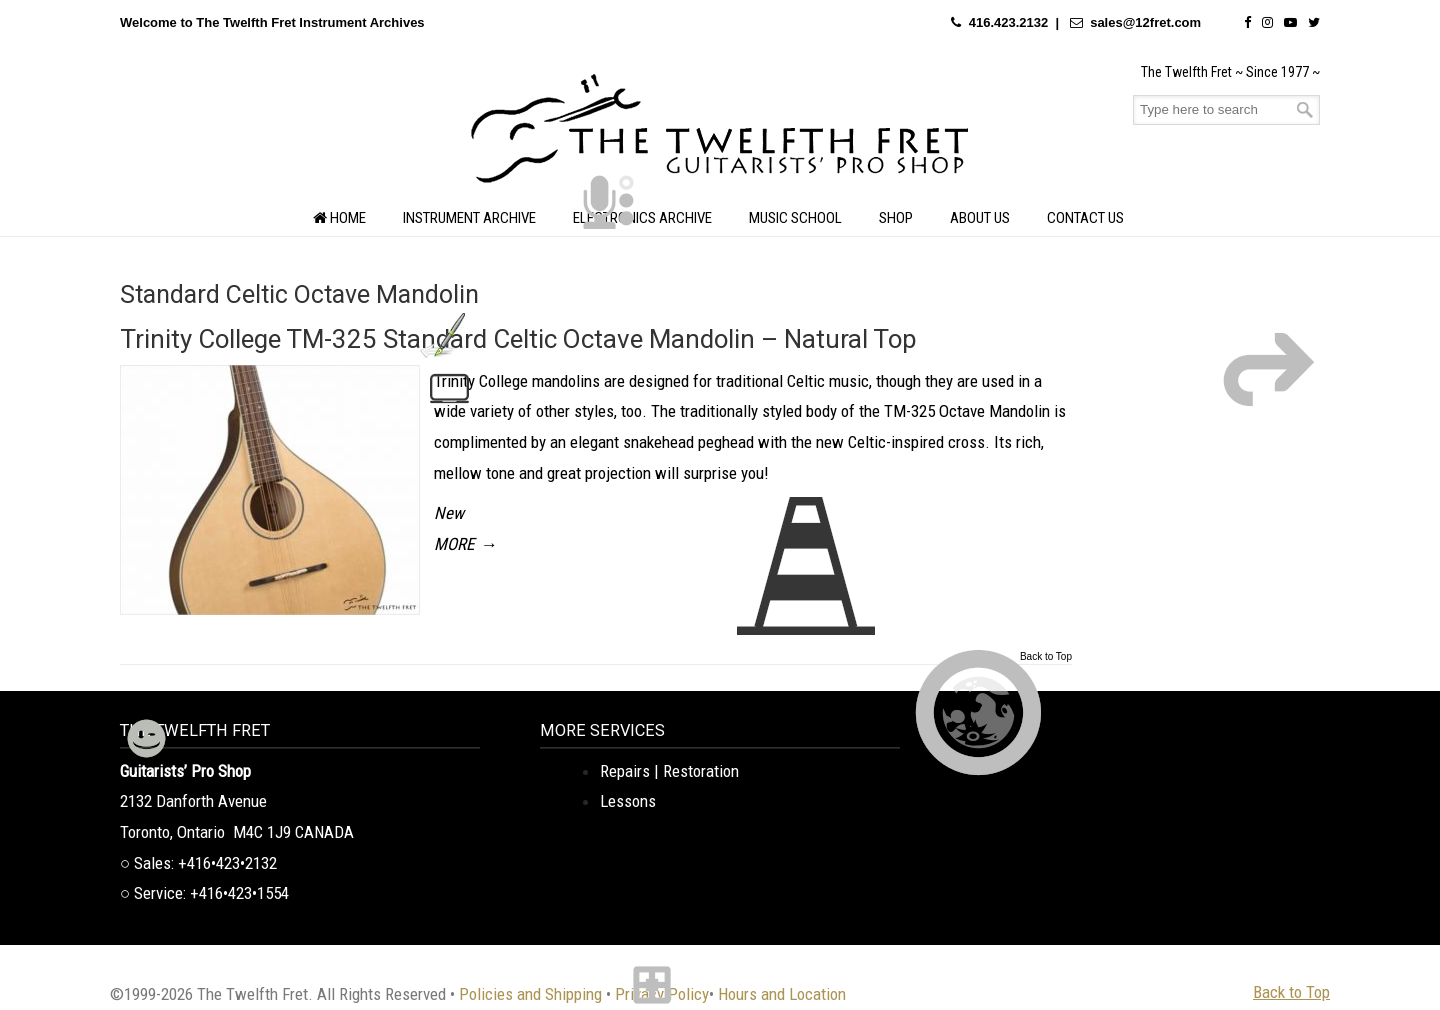  Describe the element at coordinates (442, 335) in the screenshot. I see `switch text direction to right-to-left` at that location.